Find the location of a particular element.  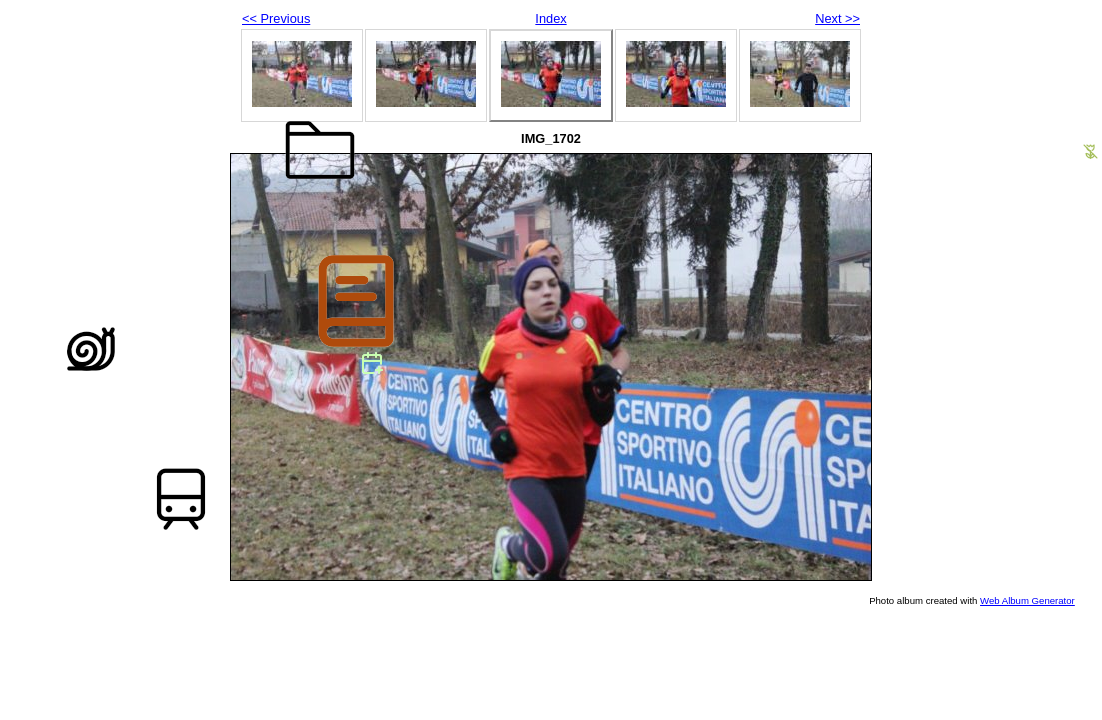

disable macro or close-up camera mode is located at coordinates (1090, 151).